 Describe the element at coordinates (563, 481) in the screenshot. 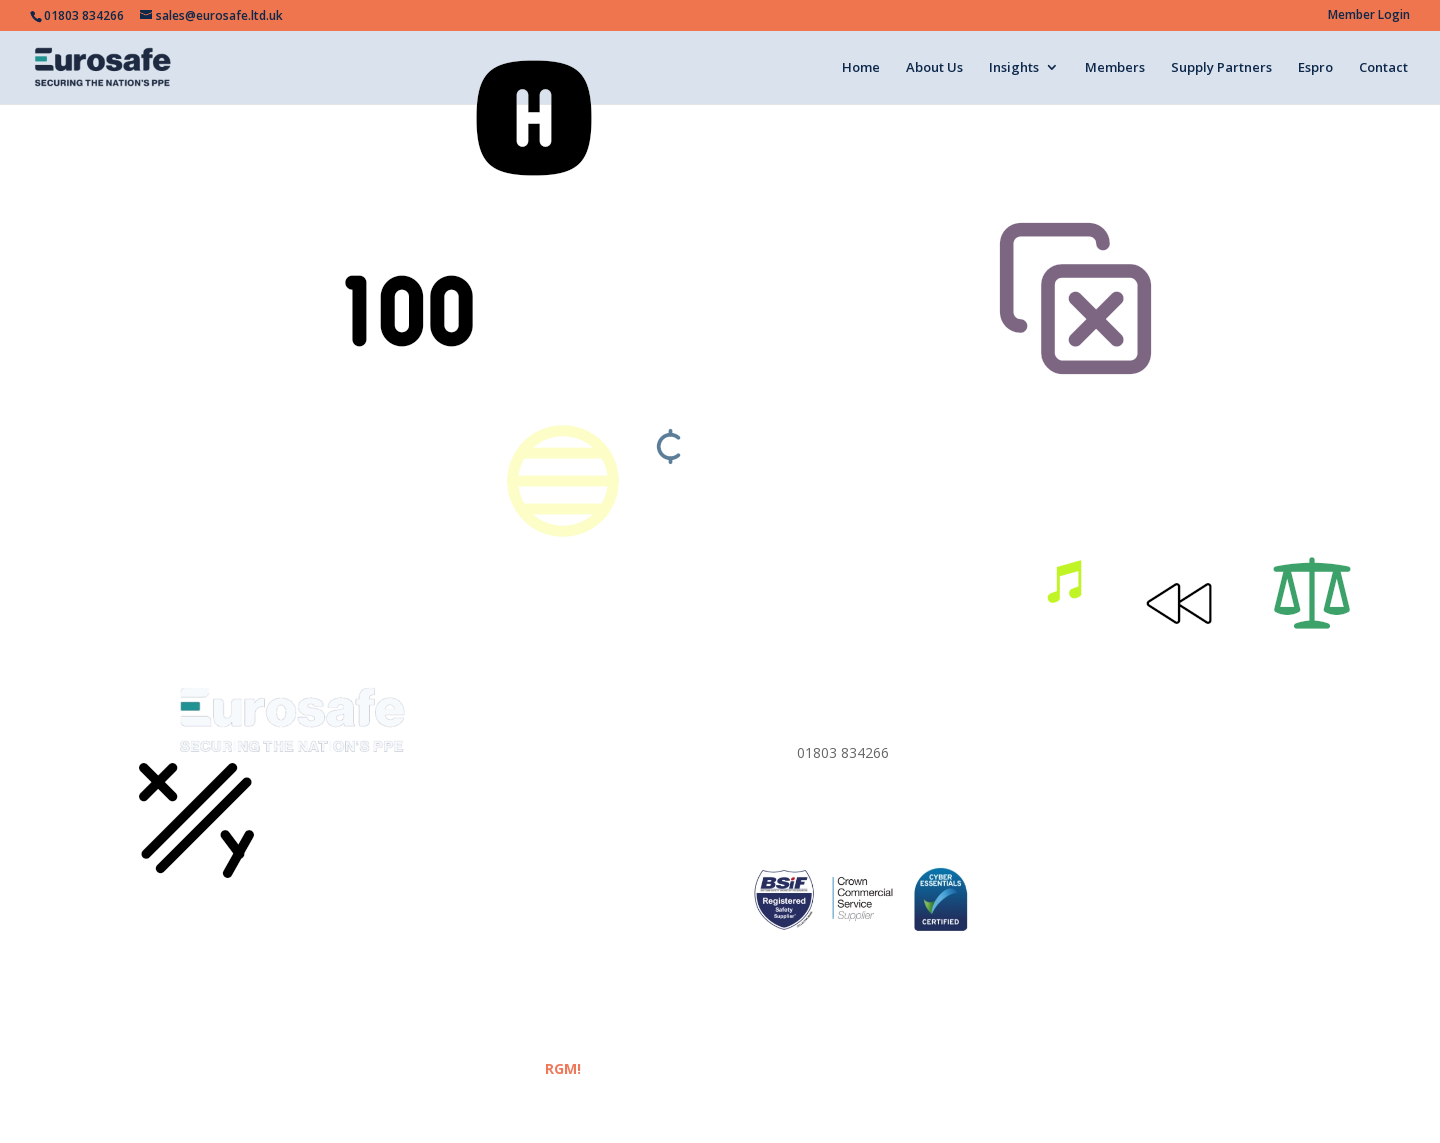

I see `view global latitude lines or geographic coordinates` at that location.